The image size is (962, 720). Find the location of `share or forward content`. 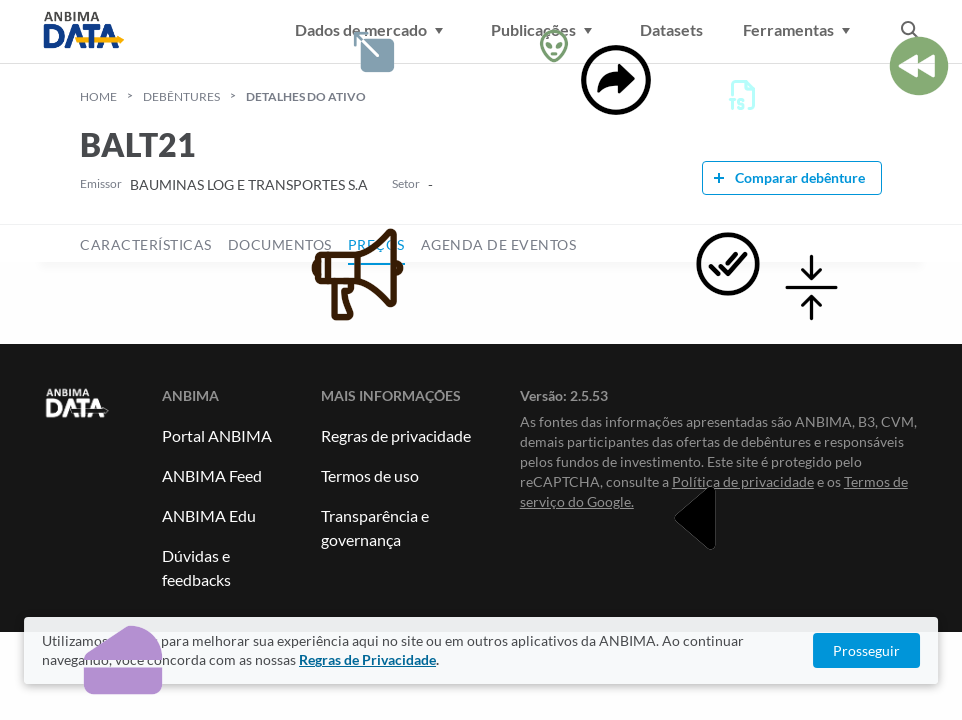

share or forward content is located at coordinates (616, 80).